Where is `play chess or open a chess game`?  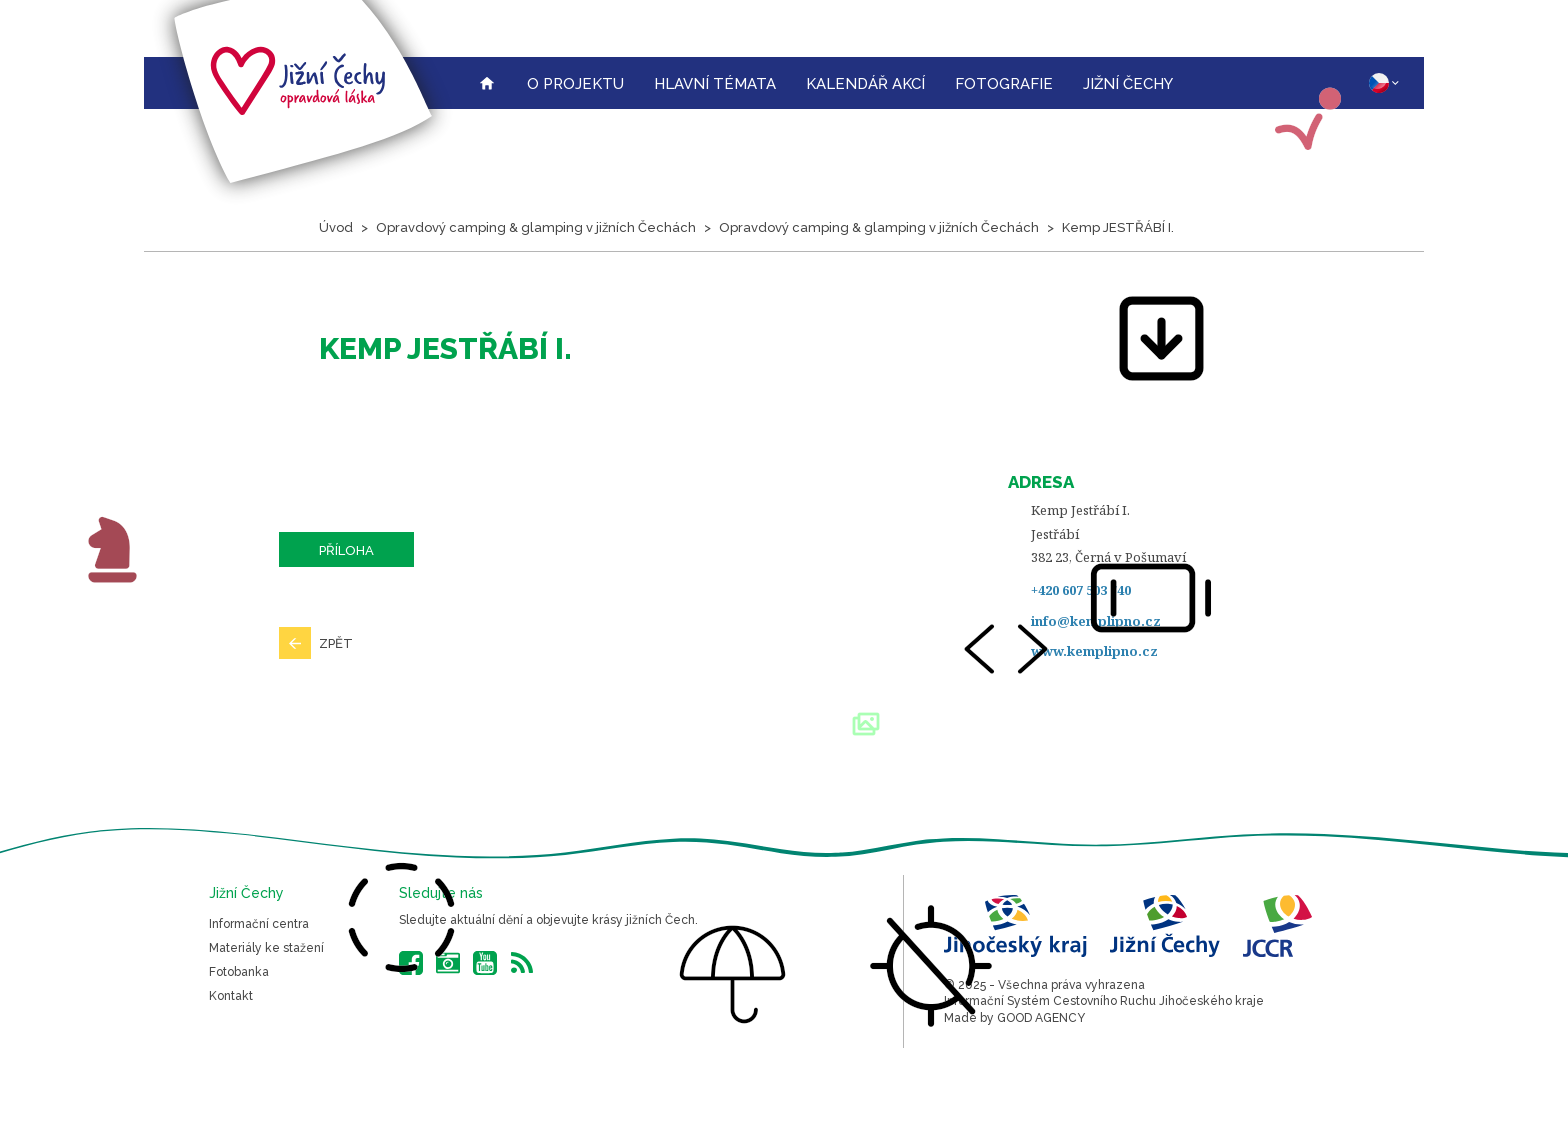
play chess or open a chess game is located at coordinates (112, 551).